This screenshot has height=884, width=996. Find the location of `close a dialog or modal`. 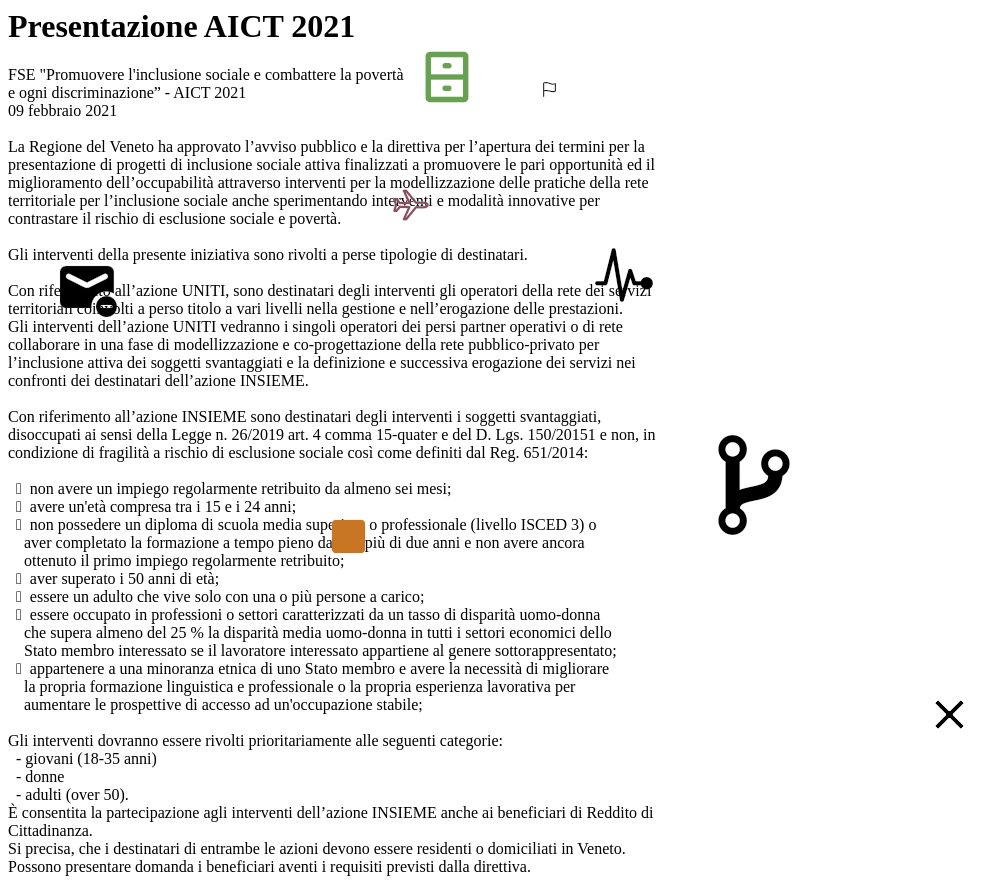

close a dialog or modal is located at coordinates (949, 714).